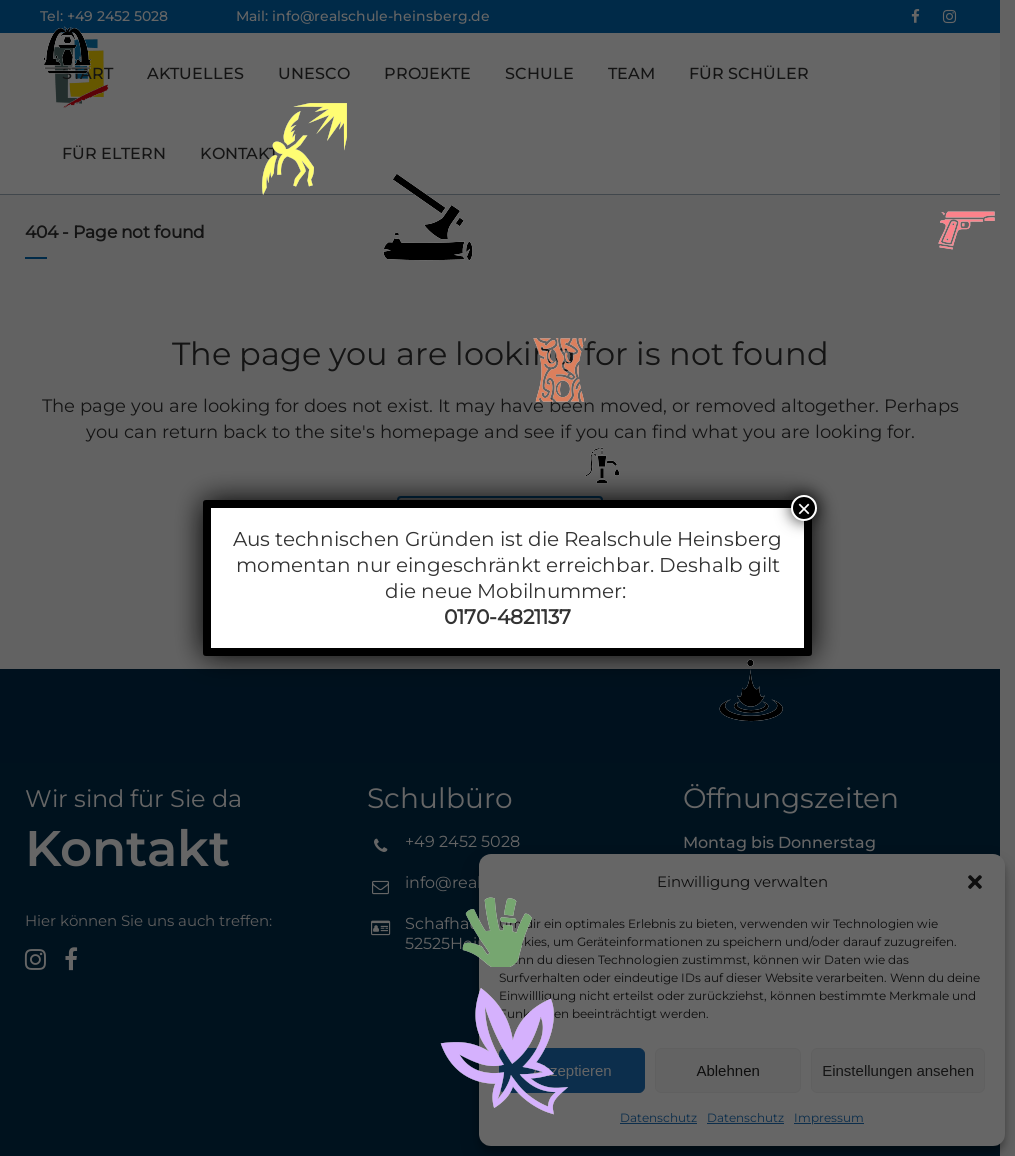 This screenshot has width=1015, height=1156. What do you see at coordinates (497, 932) in the screenshot?
I see `view or manage jewelry inventory` at bounding box center [497, 932].